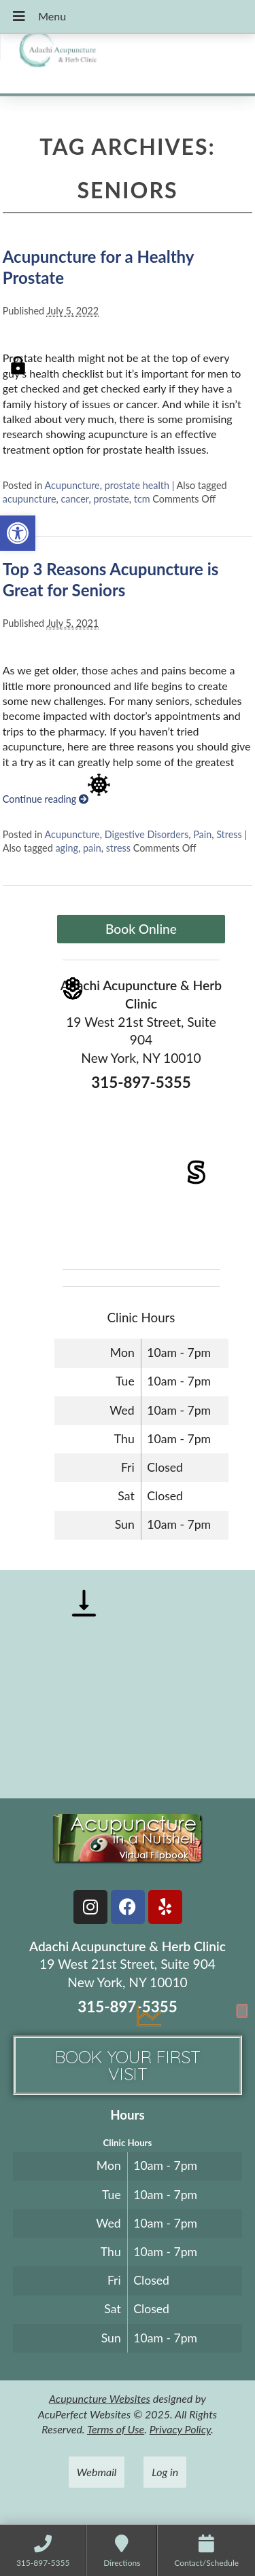 This screenshot has width=255, height=2576. What do you see at coordinates (73, 989) in the screenshot?
I see `find nearby florists or flower shops` at bounding box center [73, 989].